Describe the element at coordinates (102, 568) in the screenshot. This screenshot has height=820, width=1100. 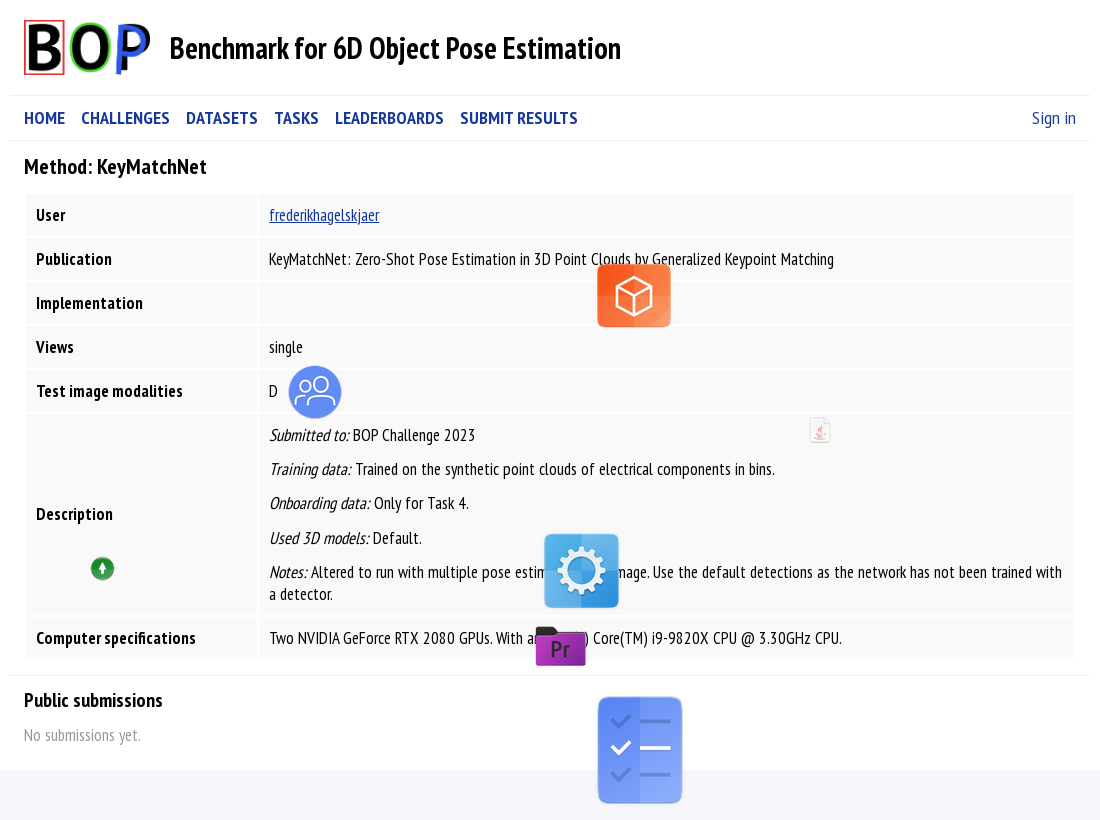
I see `indicates a software update is available` at that location.